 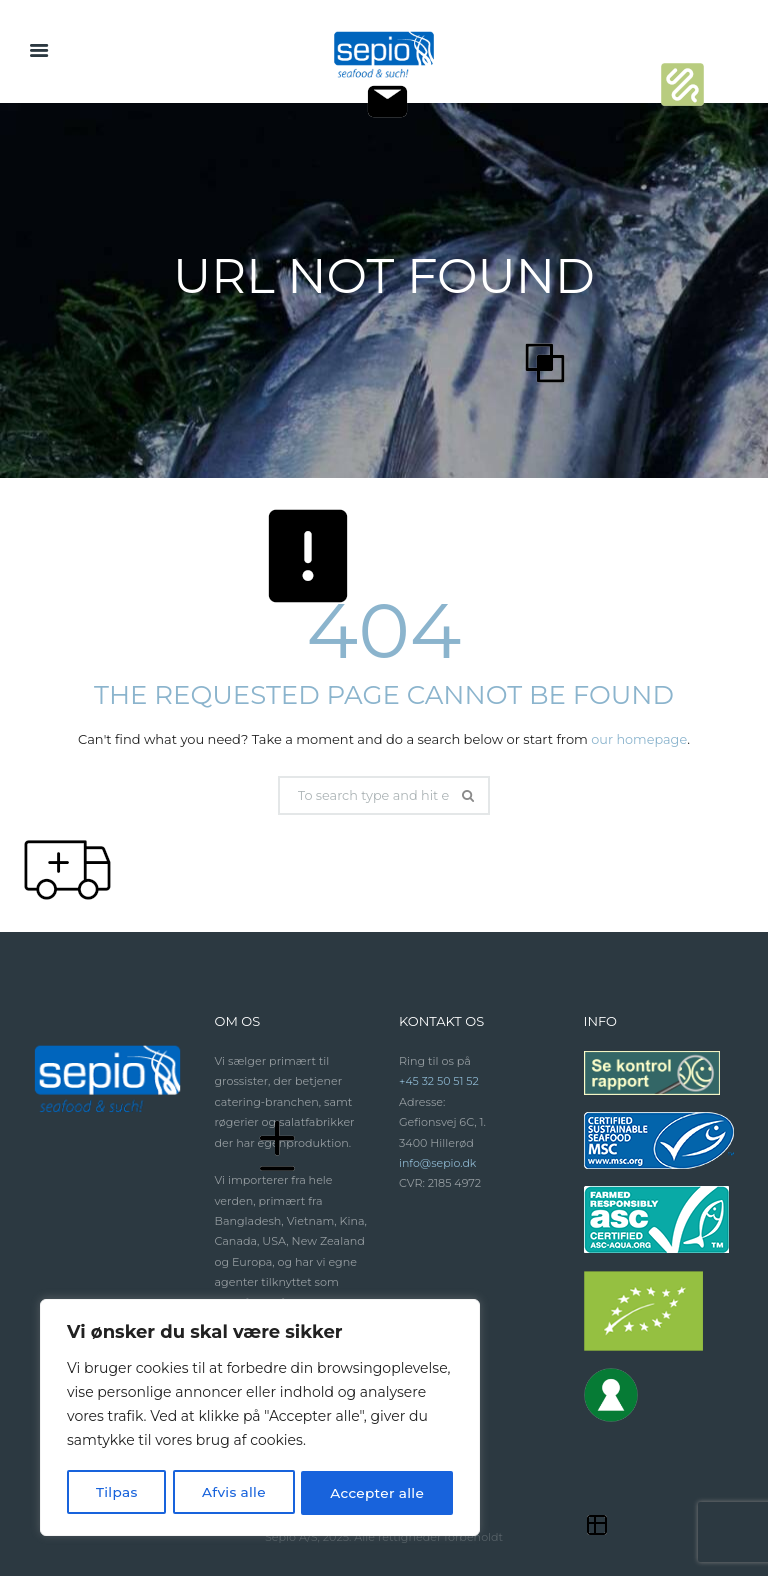 I want to click on insert a table with customizable borders, so click(x=597, y=1525).